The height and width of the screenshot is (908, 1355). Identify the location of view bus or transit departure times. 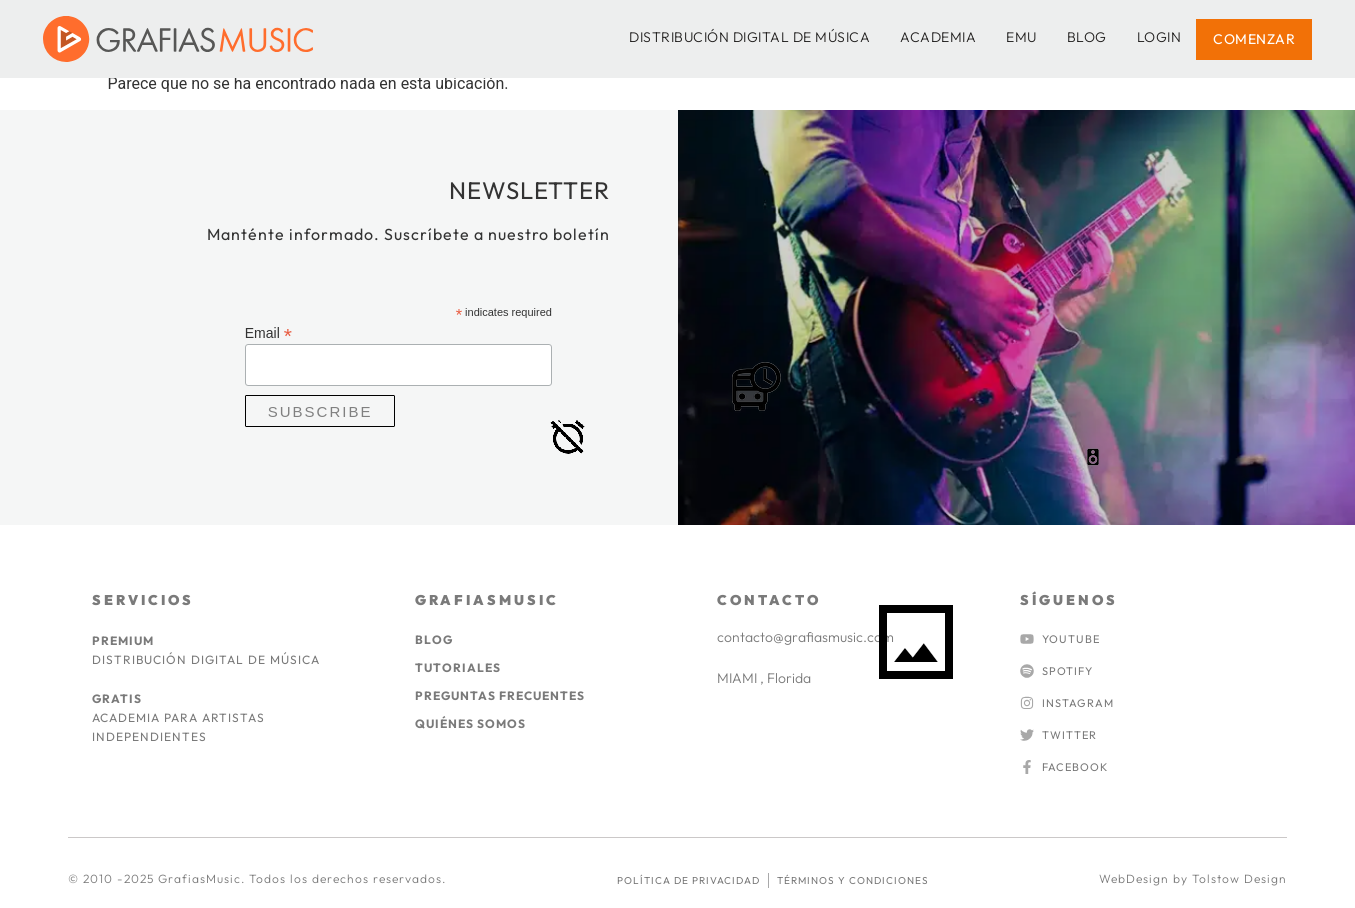
(756, 386).